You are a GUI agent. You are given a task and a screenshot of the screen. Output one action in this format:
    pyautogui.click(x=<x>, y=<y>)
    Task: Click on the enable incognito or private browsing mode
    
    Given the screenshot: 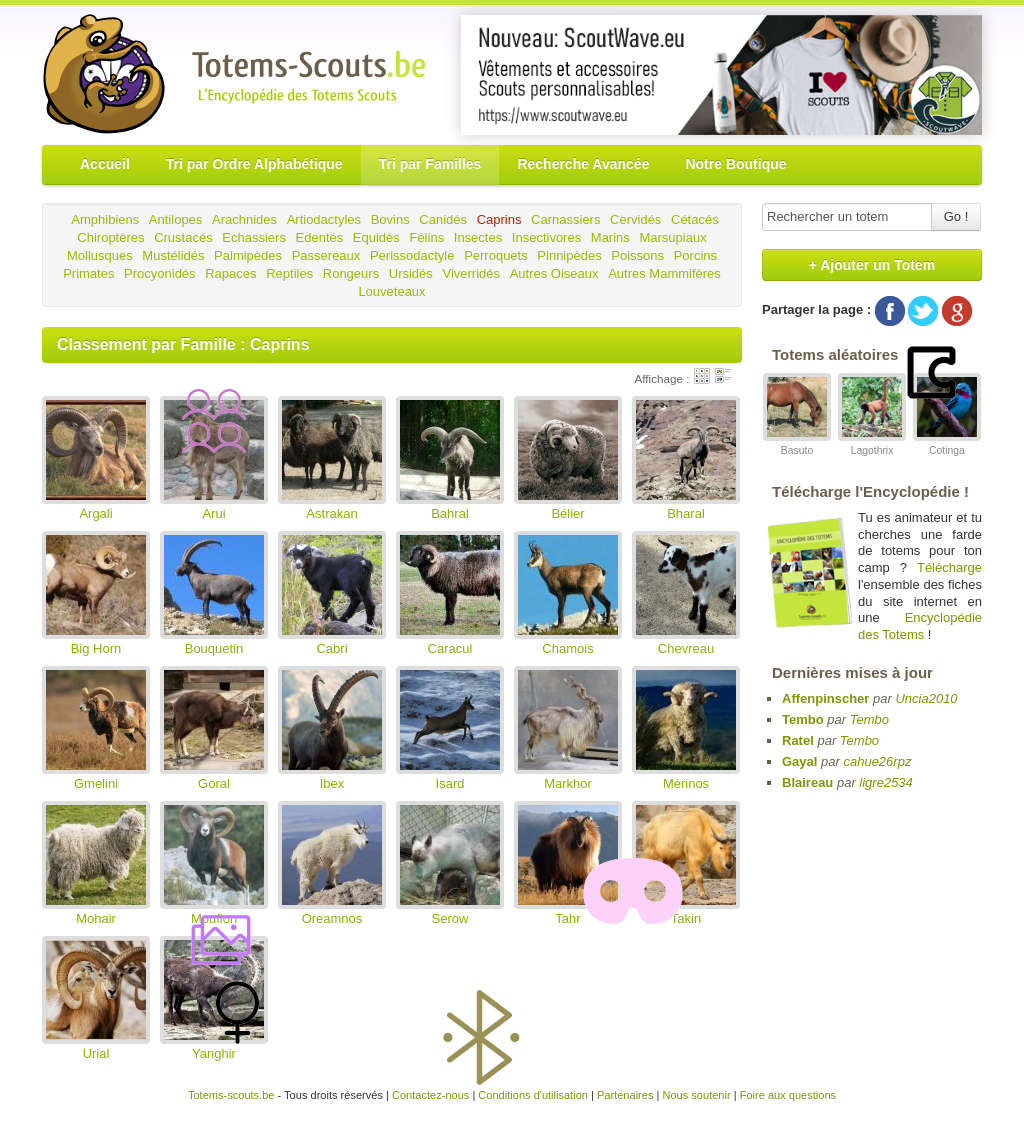 What is the action you would take?
    pyautogui.click(x=633, y=891)
    